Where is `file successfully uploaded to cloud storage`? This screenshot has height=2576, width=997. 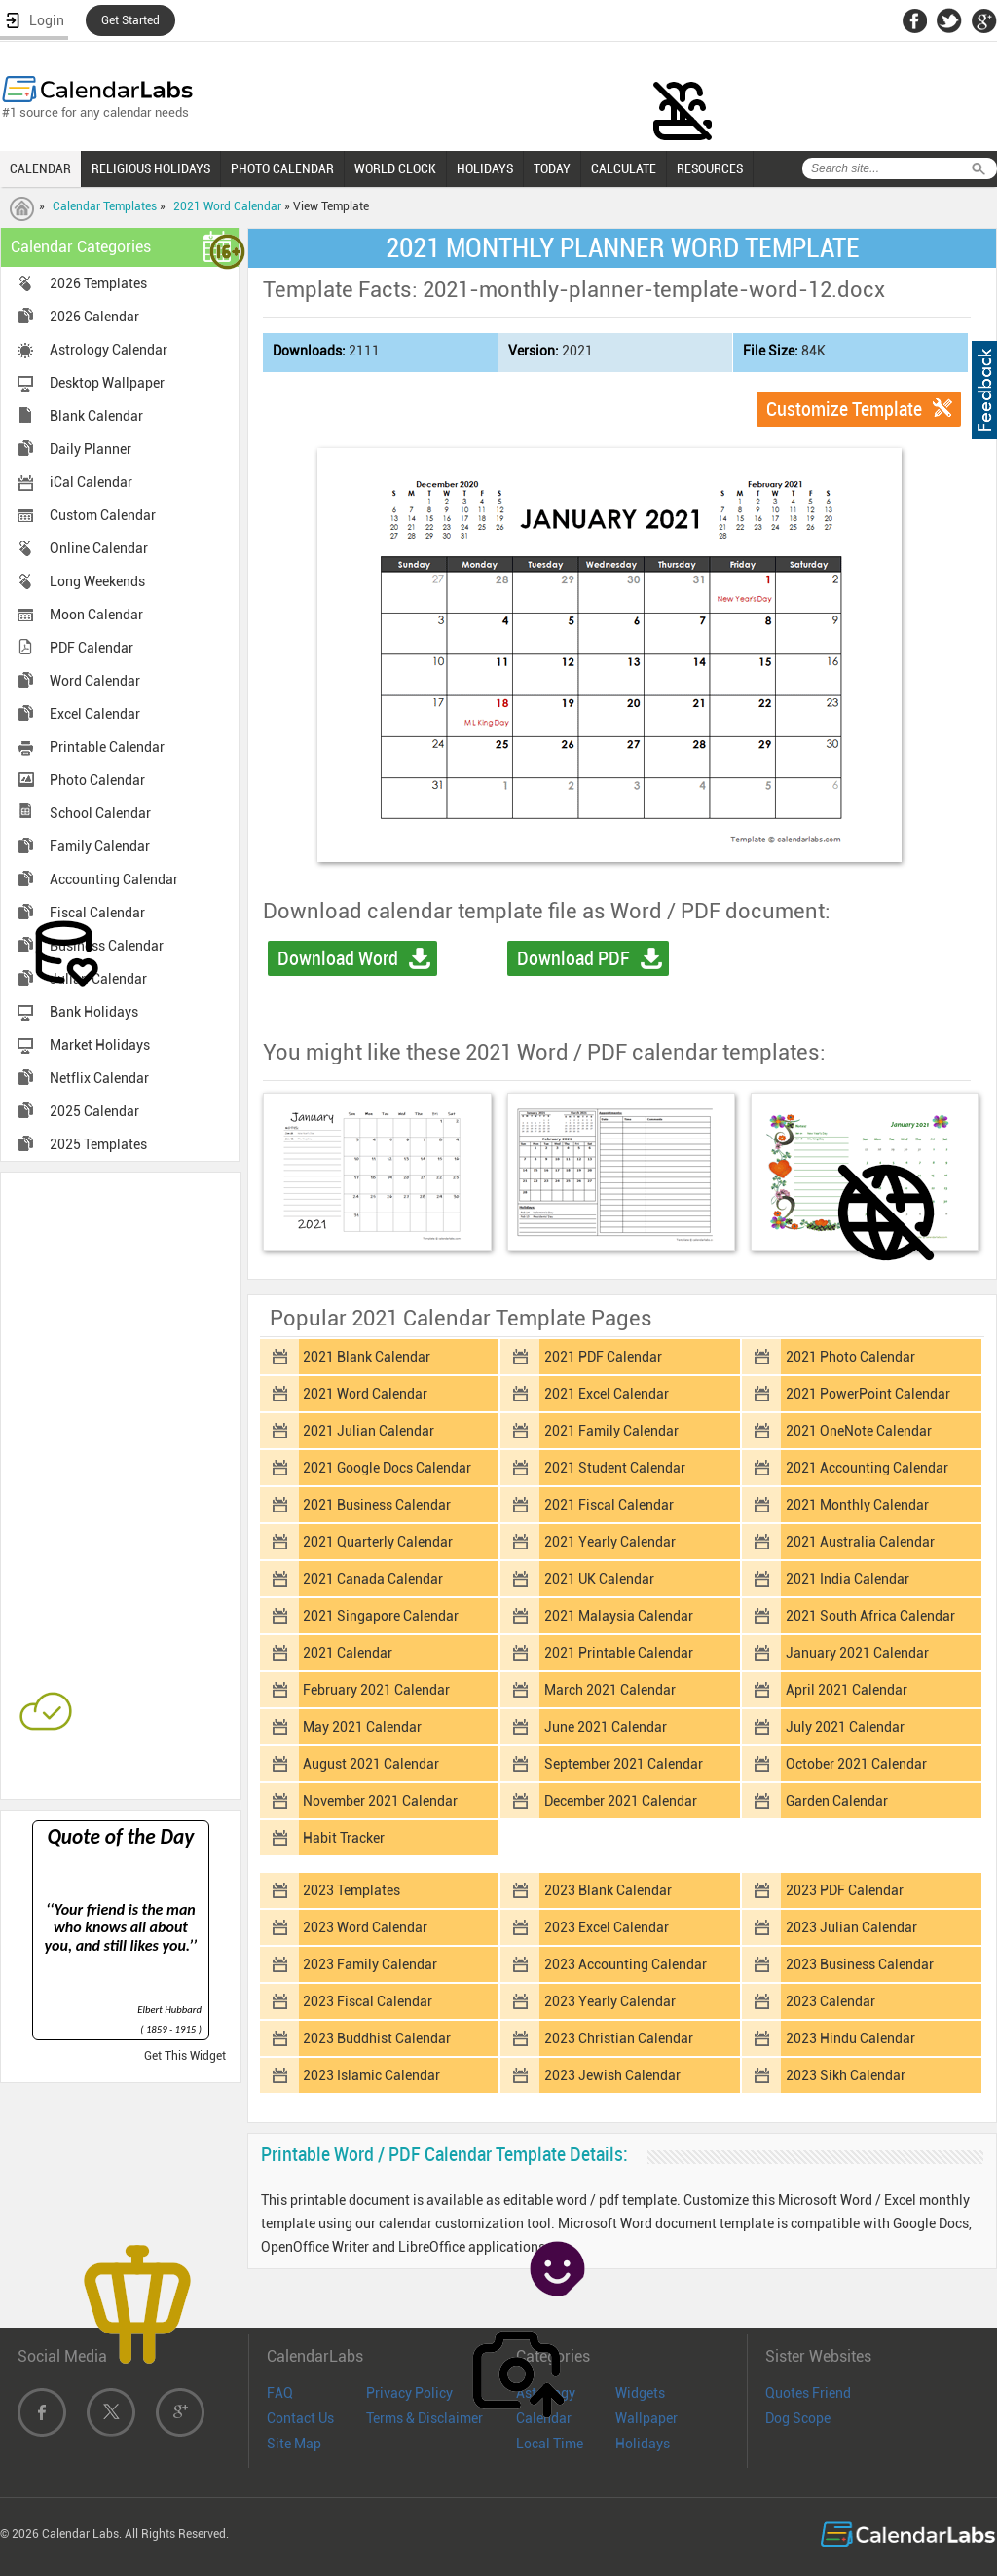
file successfully uploaded to cloud storage is located at coordinates (46, 1711).